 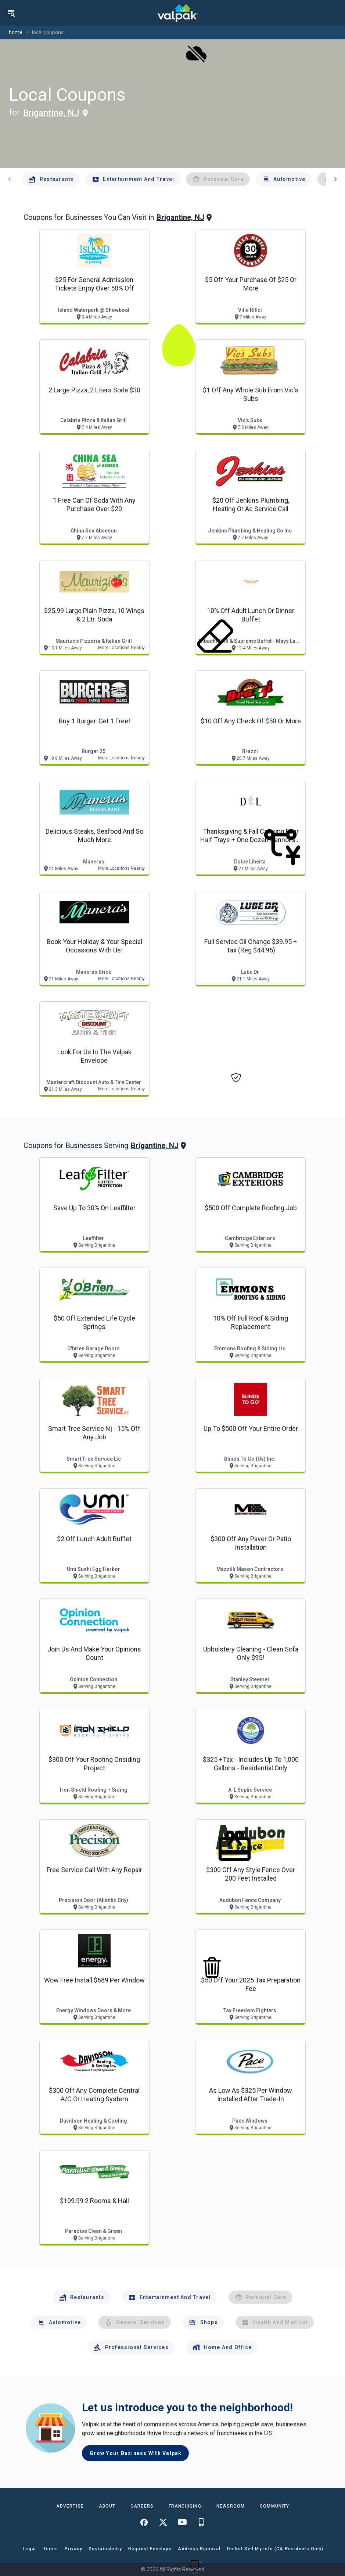 What do you see at coordinates (195, 2567) in the screenshot?
I see `view achievements or awards` at bounding box center [195, 2567].